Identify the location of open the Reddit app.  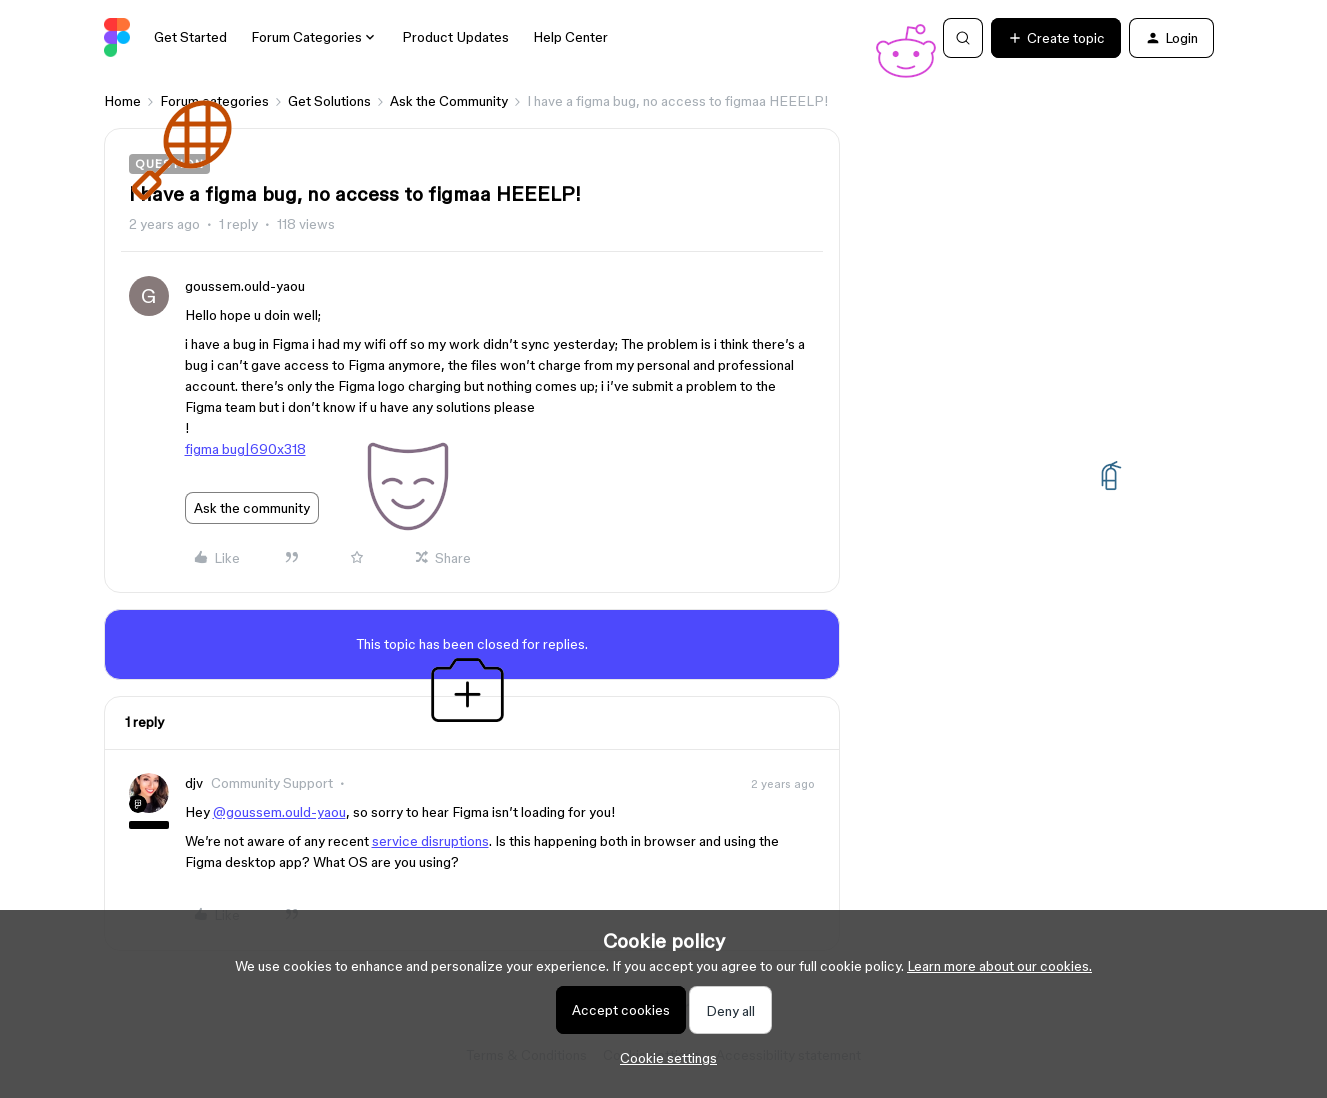
(906, 54).